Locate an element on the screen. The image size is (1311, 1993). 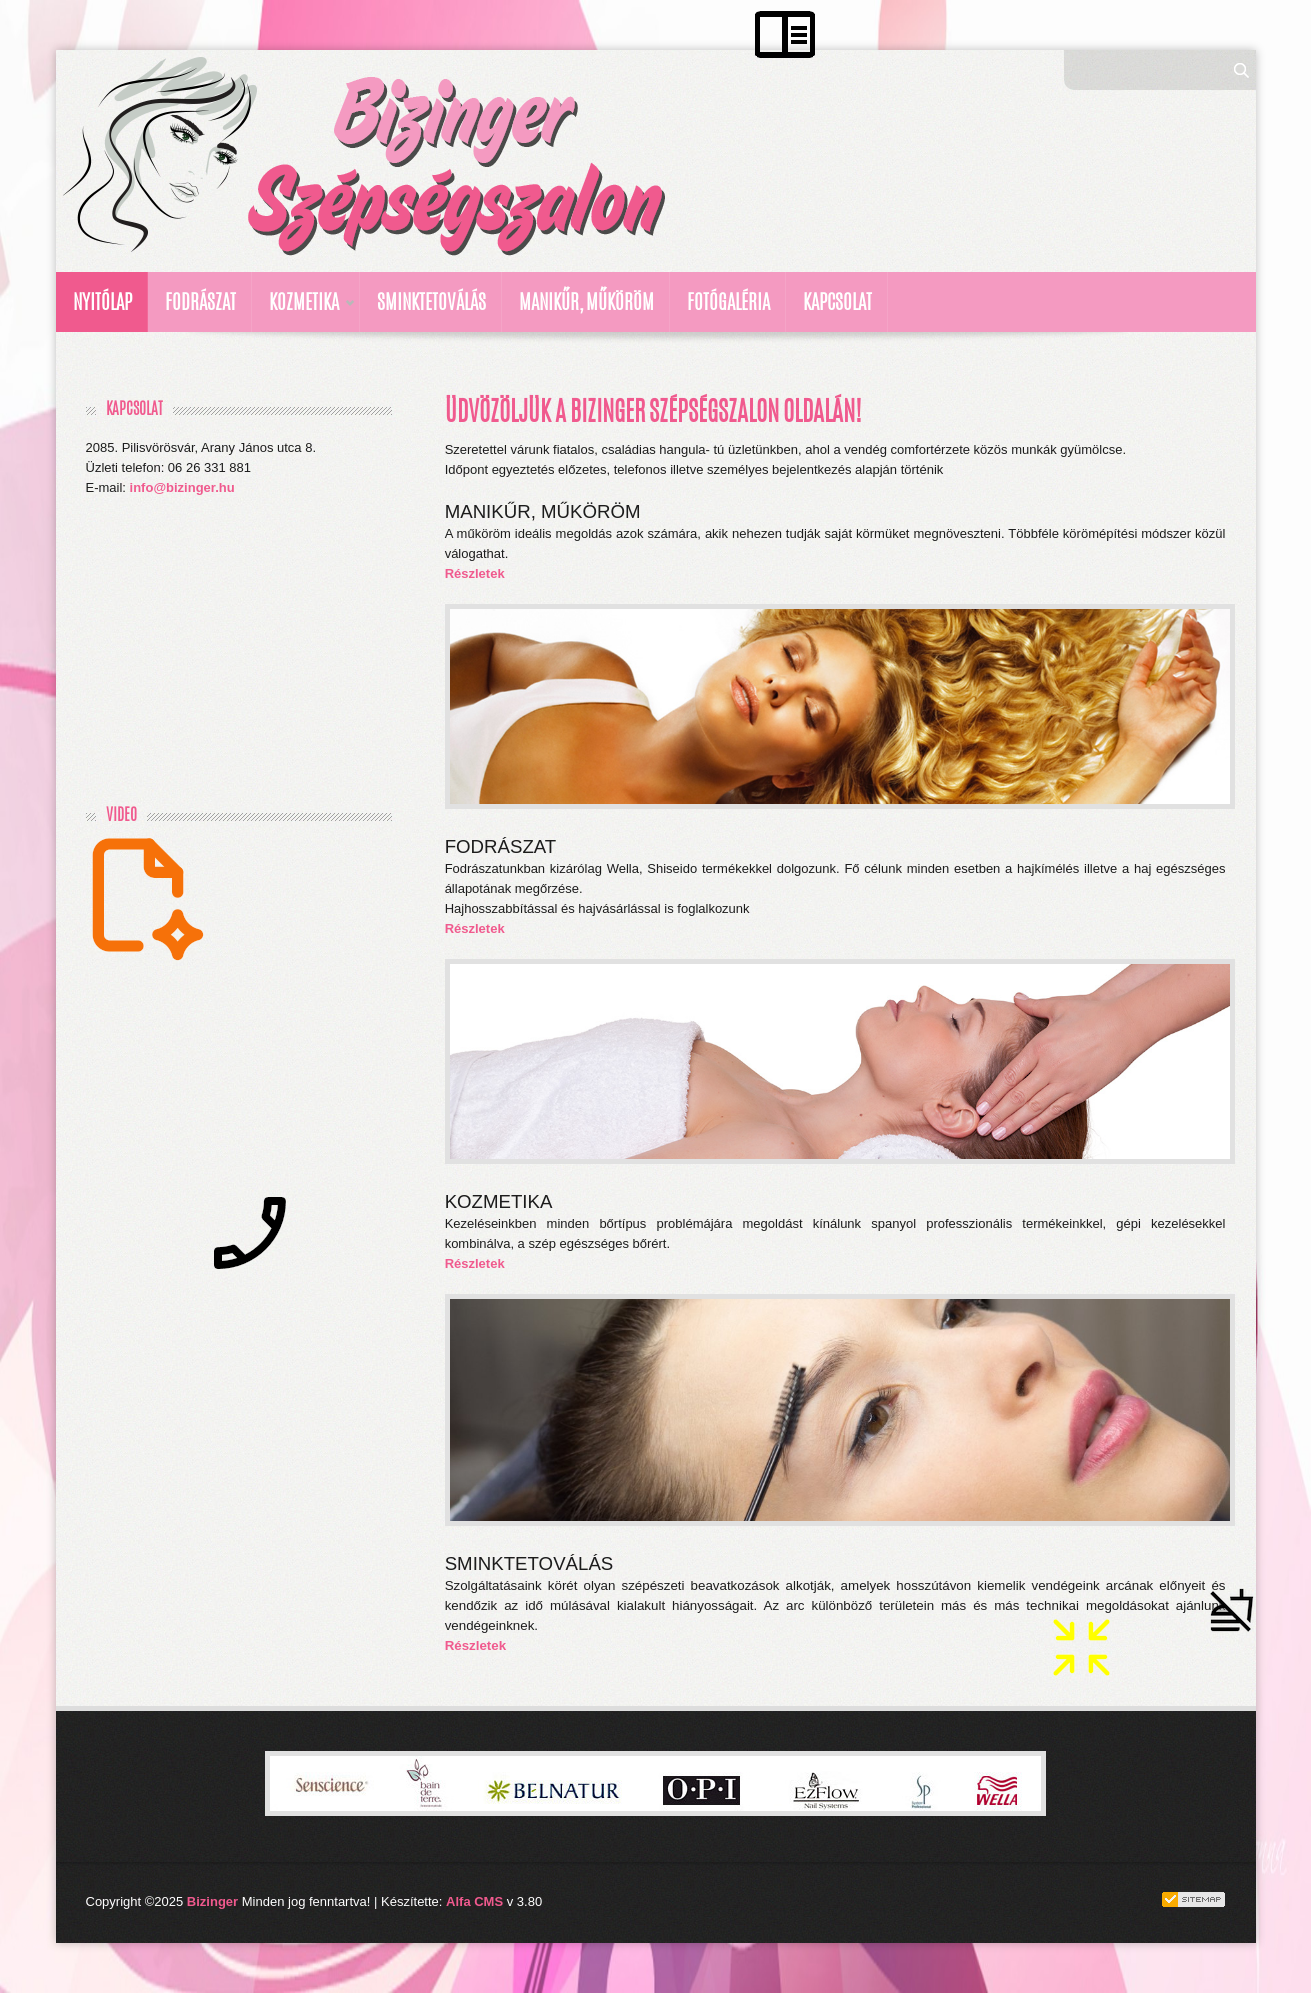
make a phone call is located at coordinates (250, 1233).